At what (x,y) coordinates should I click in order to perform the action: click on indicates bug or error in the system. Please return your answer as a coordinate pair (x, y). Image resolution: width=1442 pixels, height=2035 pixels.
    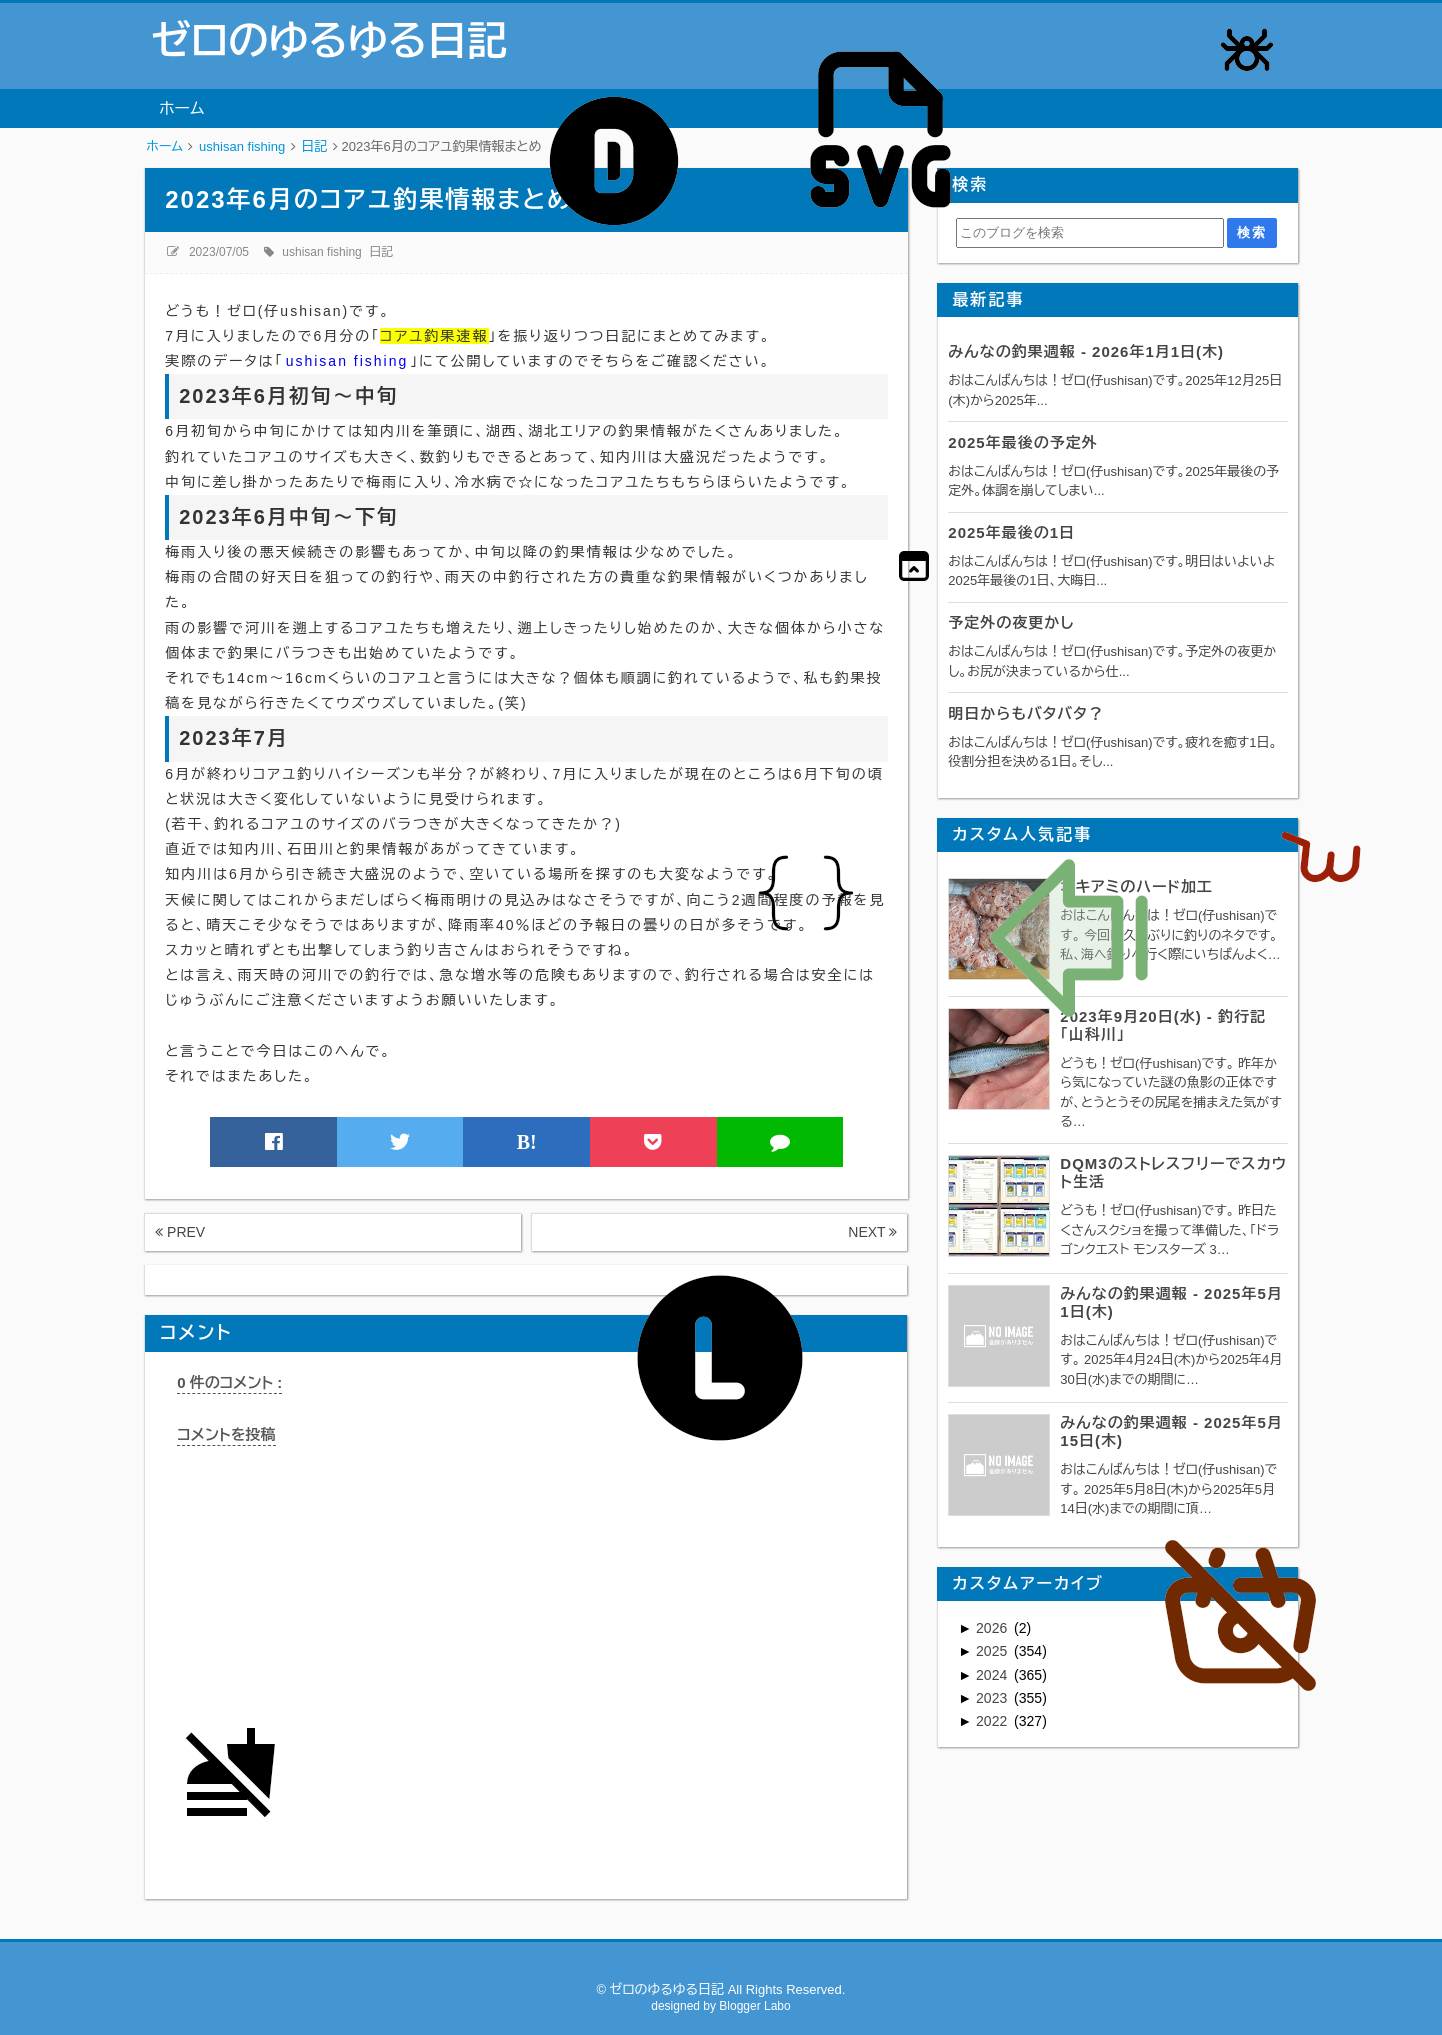
    Looking at the image, I should click on (1247, 51).